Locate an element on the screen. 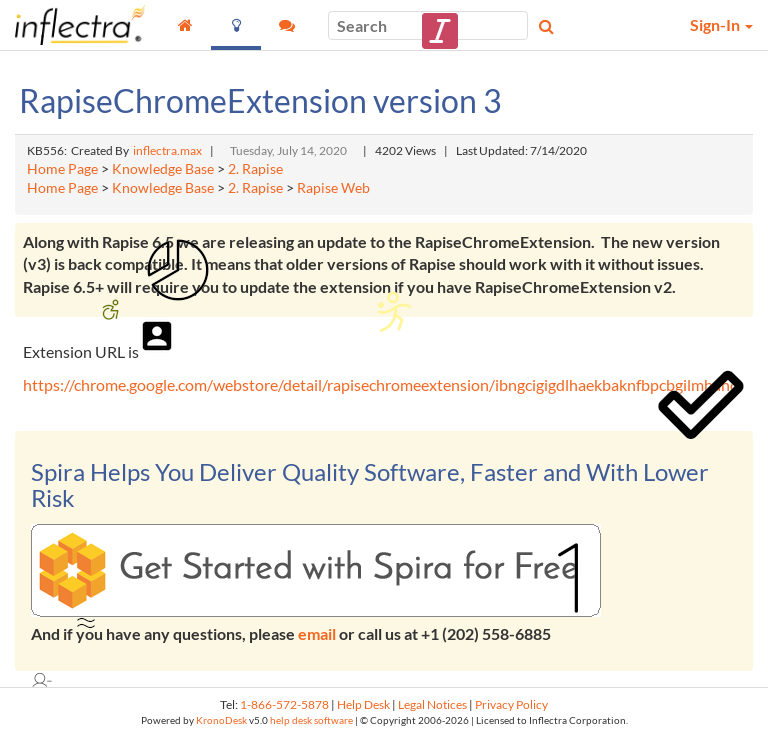 The image size is (768, 738). apply italic formatting to selected text is located at coordinates (440, 31).